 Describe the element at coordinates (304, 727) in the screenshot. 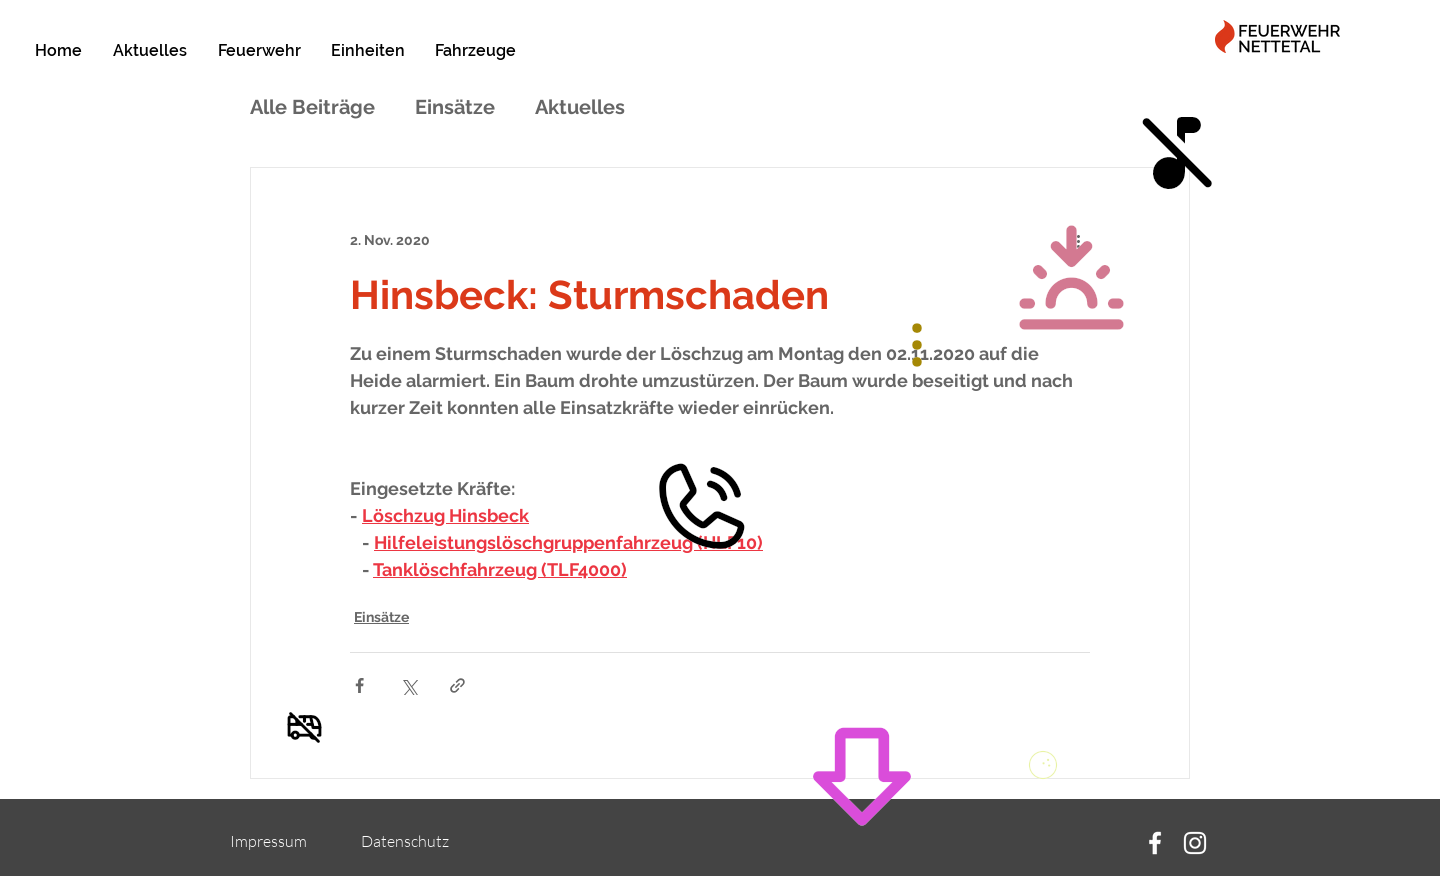

I see `bus service unavailable or cancelled` at that location.